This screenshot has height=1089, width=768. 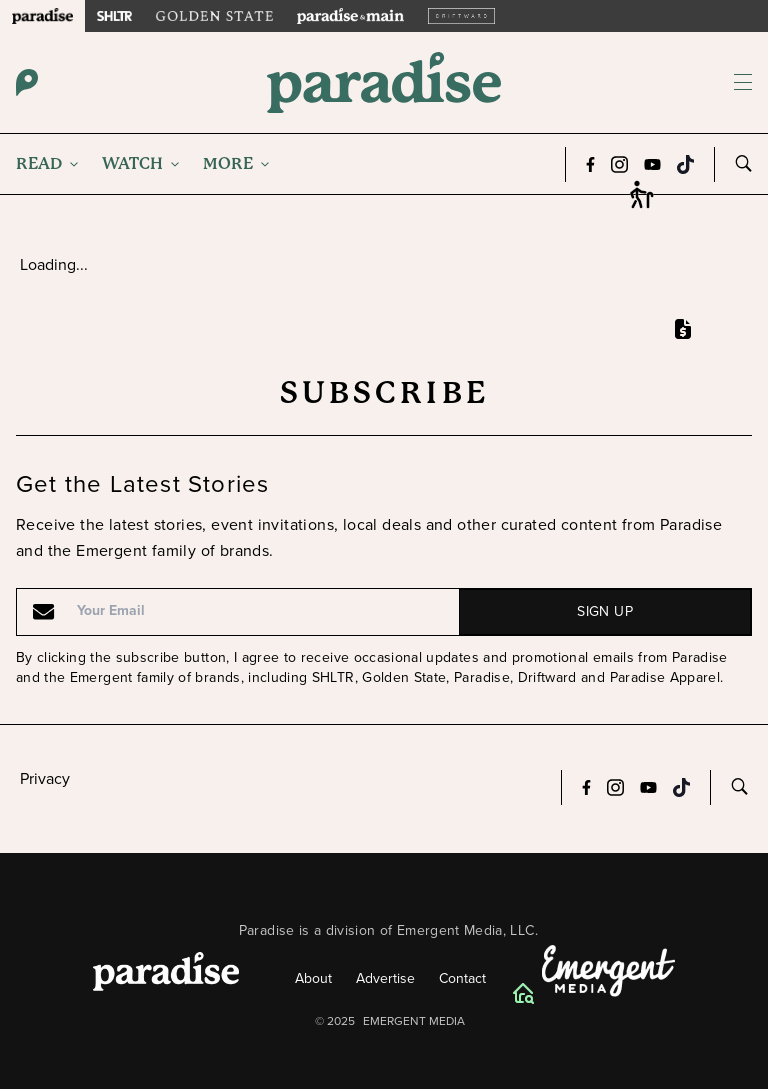 I want to click on indicates senior or elderly user category, so click(x=642, y=194).